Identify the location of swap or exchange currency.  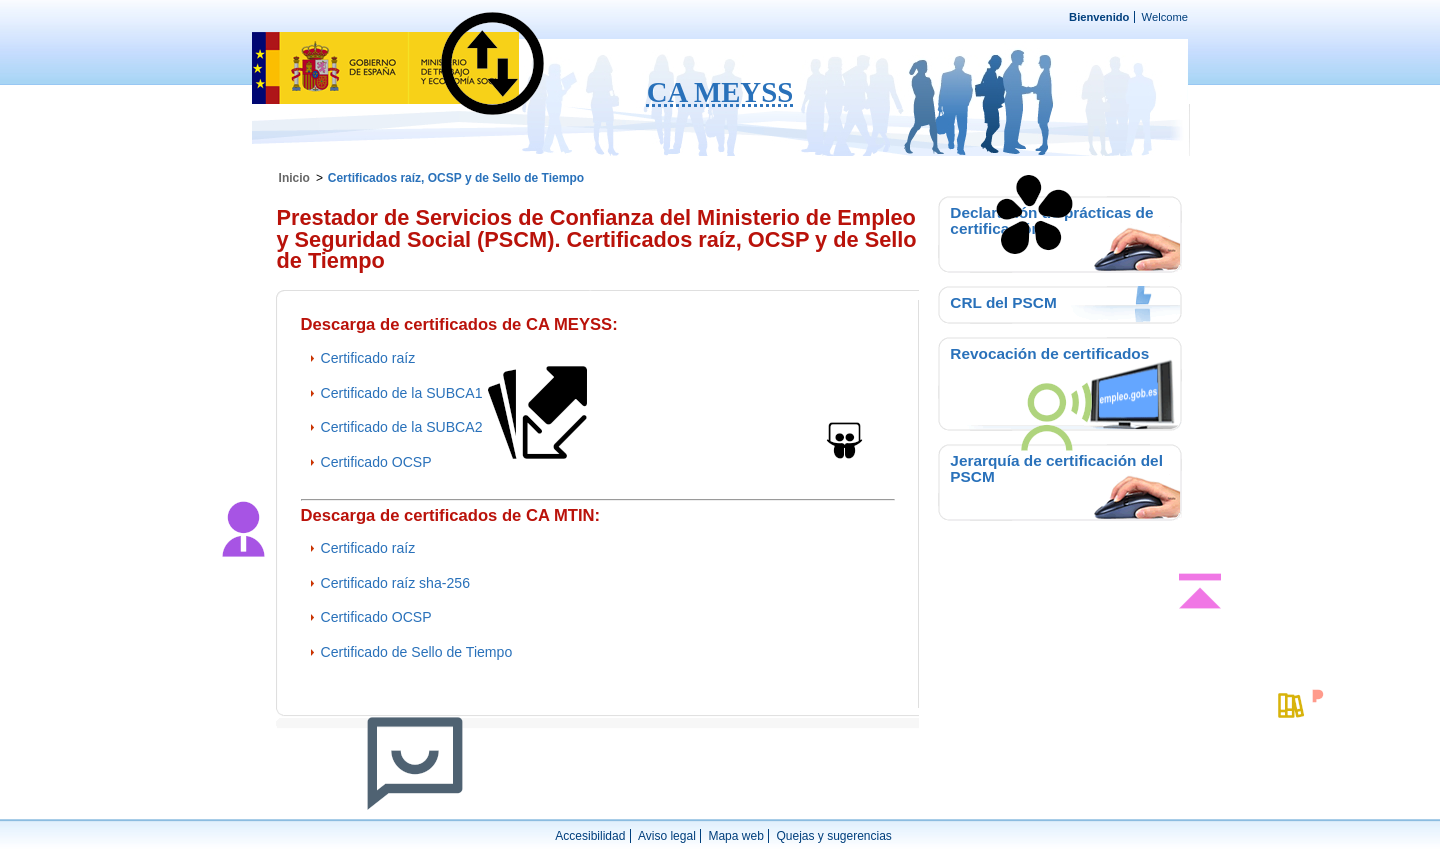
(492, 63).